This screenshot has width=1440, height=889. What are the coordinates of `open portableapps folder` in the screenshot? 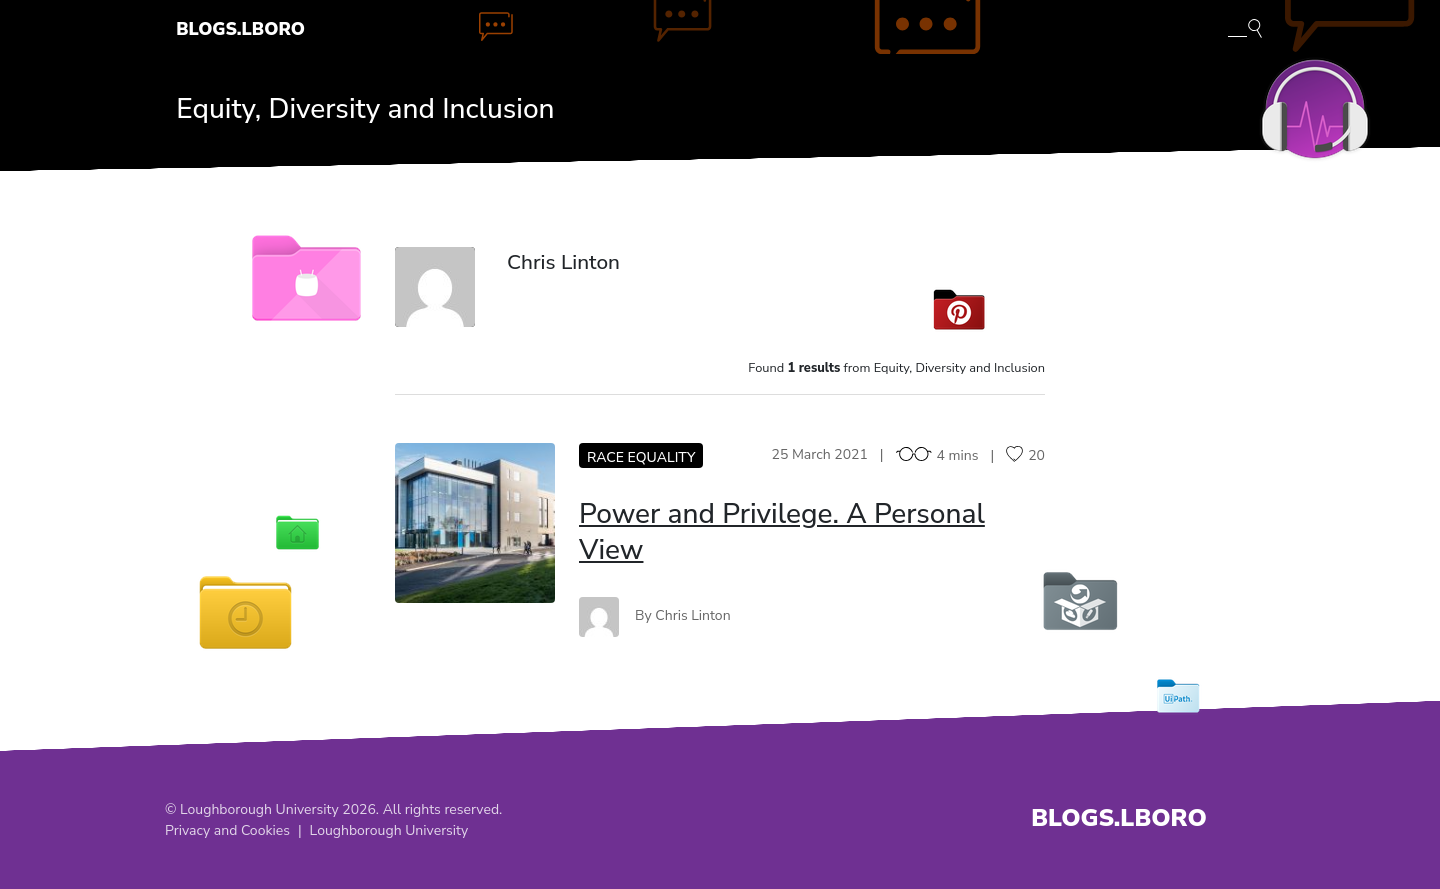 It's located at (1080, 603).